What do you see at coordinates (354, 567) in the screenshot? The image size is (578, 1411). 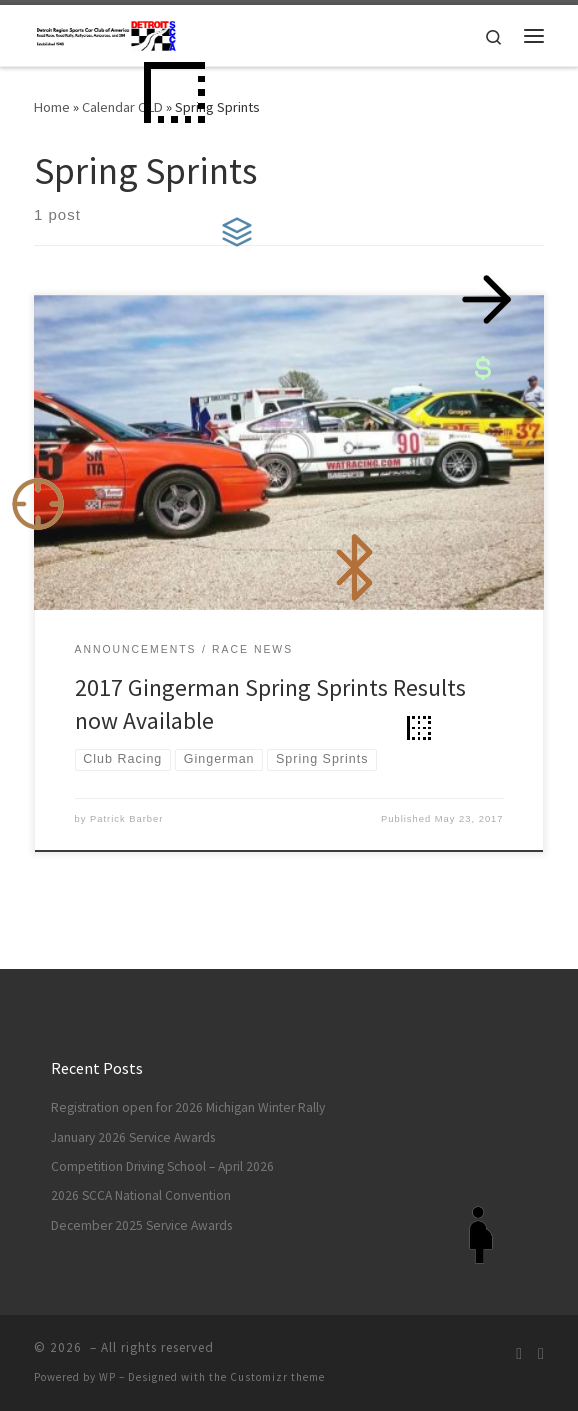 I see `toggle bluetooth connectivity` at bounding box center [354, 567].